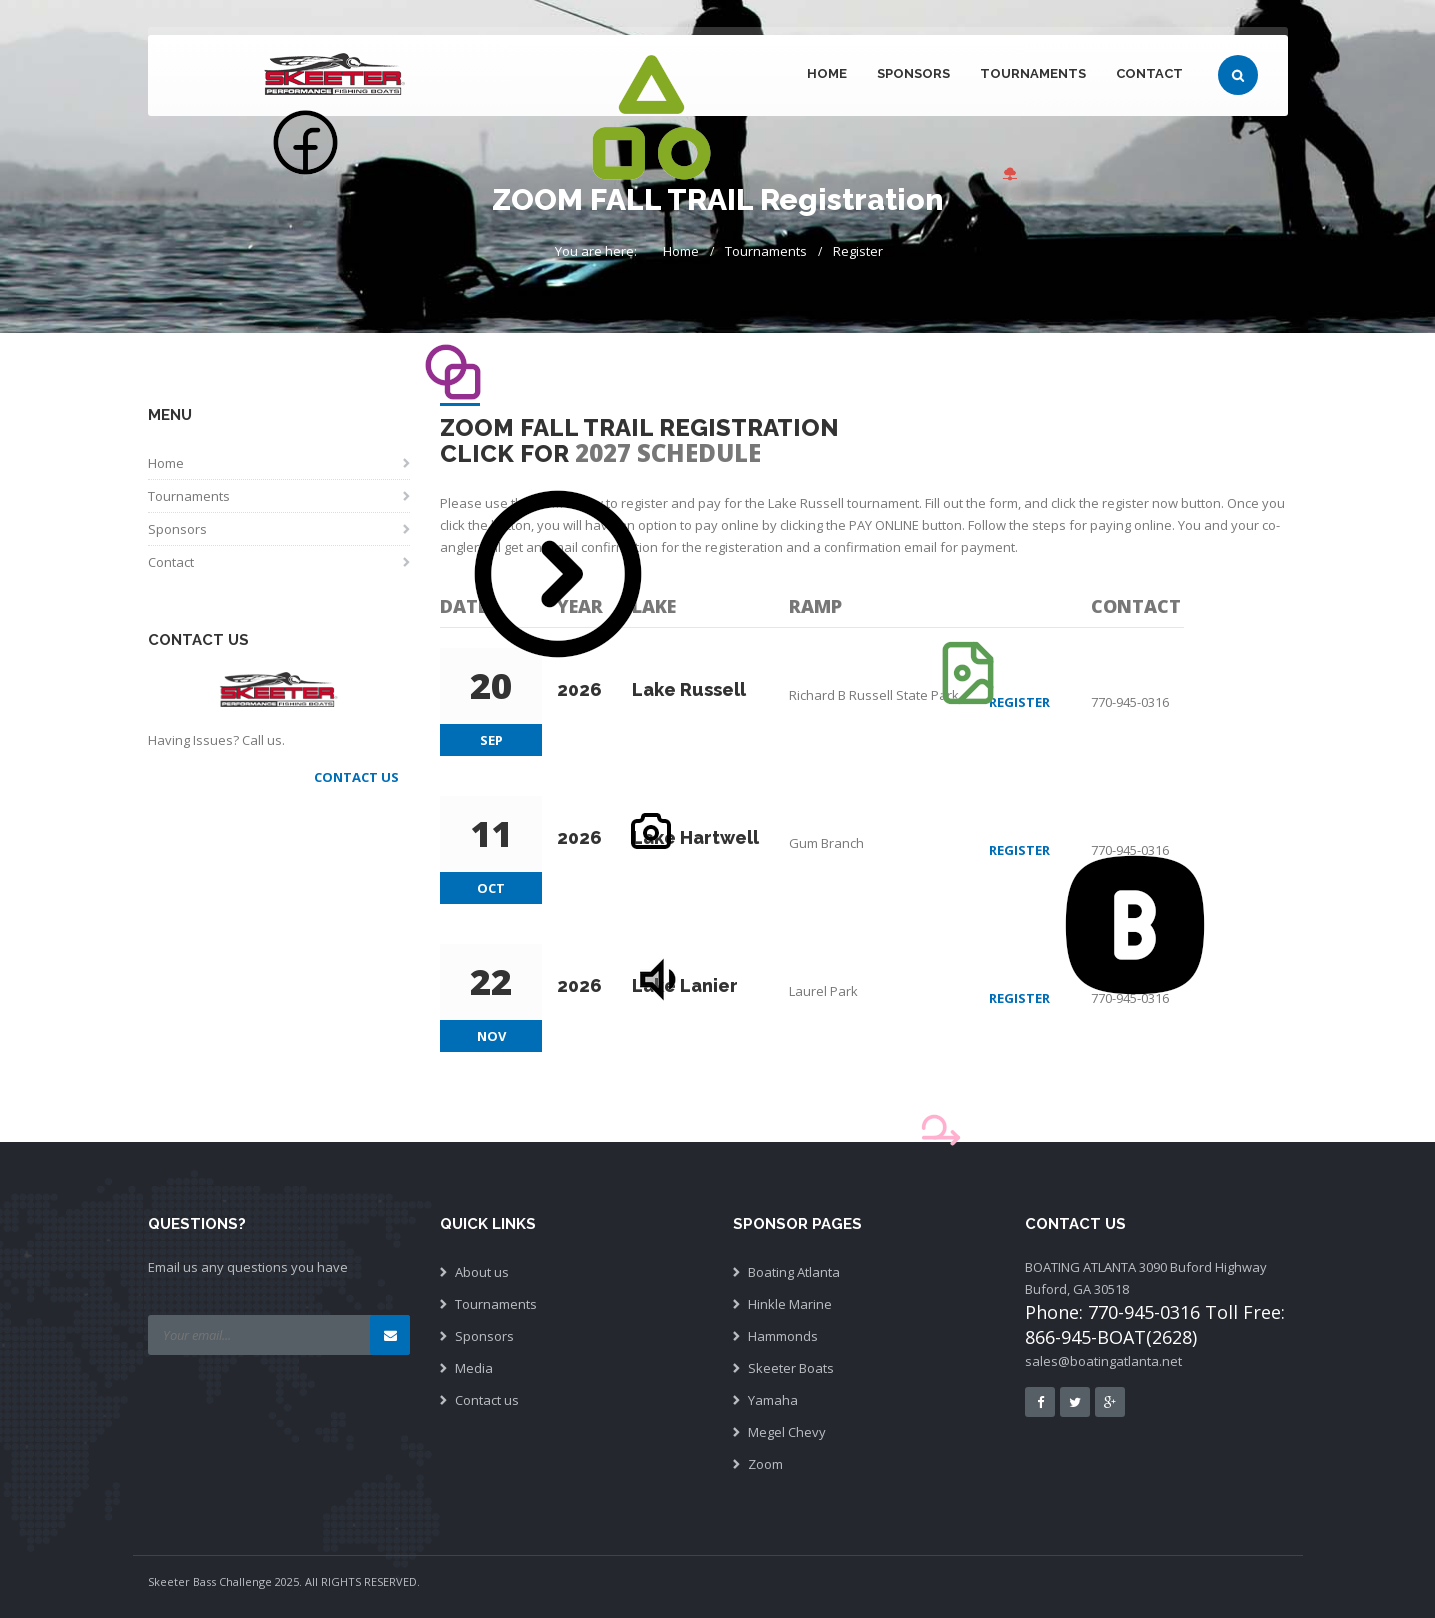  What do you see at coordinates (658, 979) in the screenshot?
I see `decrease audio volume` at bounding box center [658, 979].